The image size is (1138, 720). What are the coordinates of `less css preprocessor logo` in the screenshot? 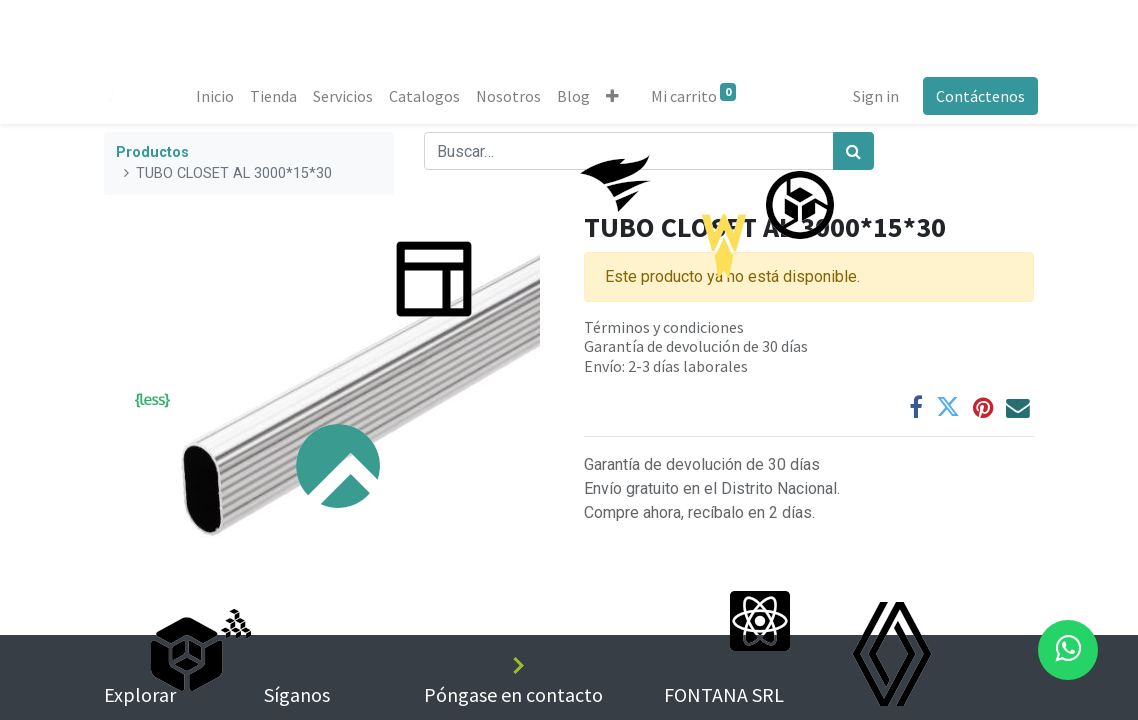 It's located at (152, 400).